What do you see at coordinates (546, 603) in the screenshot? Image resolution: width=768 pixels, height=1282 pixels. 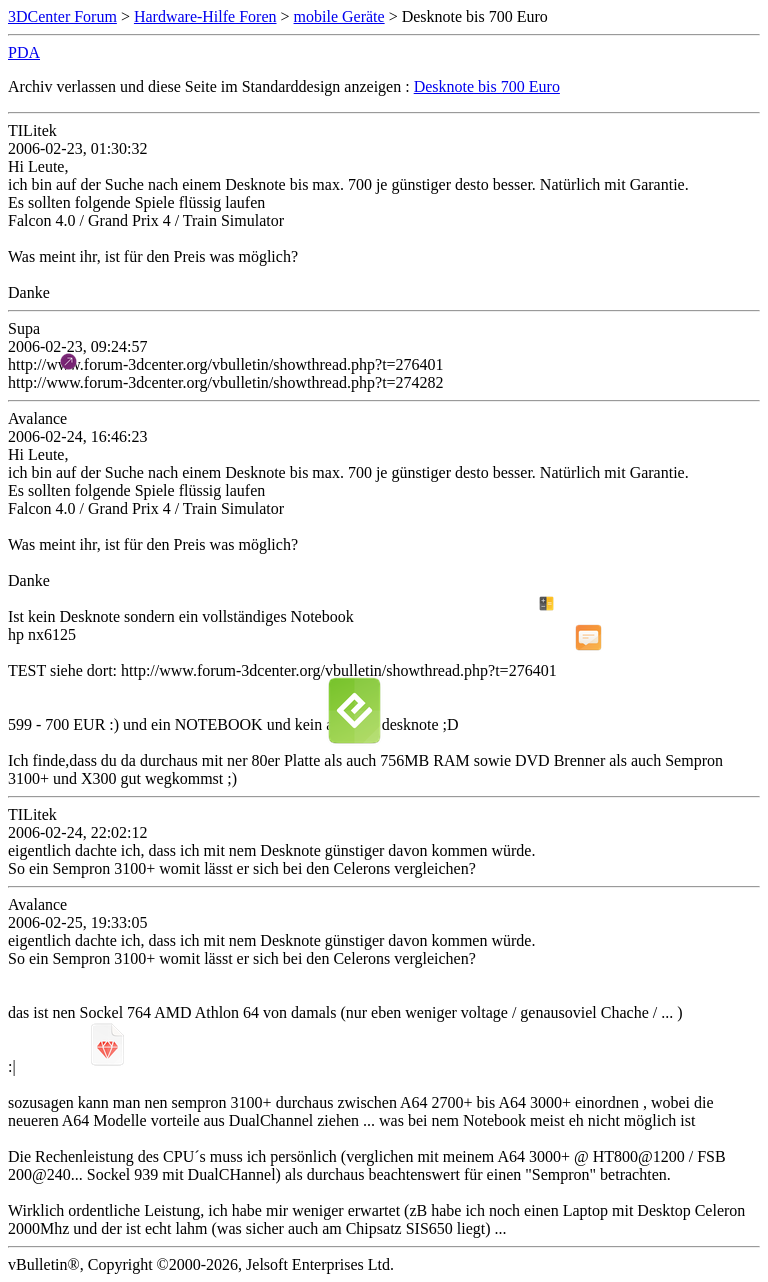 I see `open the calculator app` at bounding box center [546, 603].